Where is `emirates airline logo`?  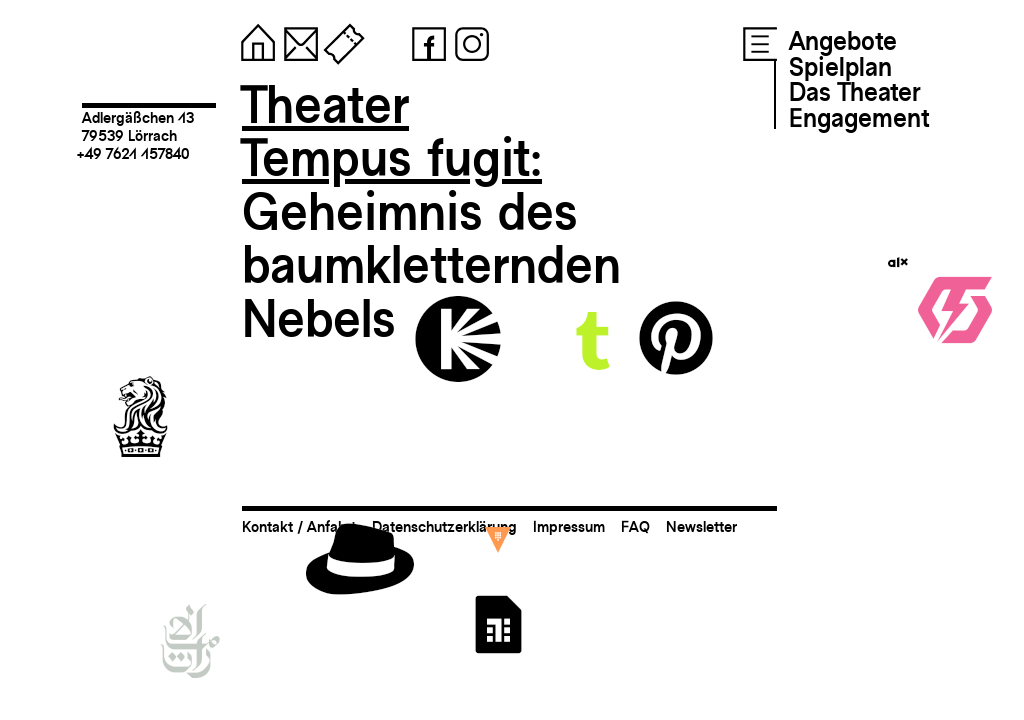 emirates airline logo is located at coordinates (190, 641).